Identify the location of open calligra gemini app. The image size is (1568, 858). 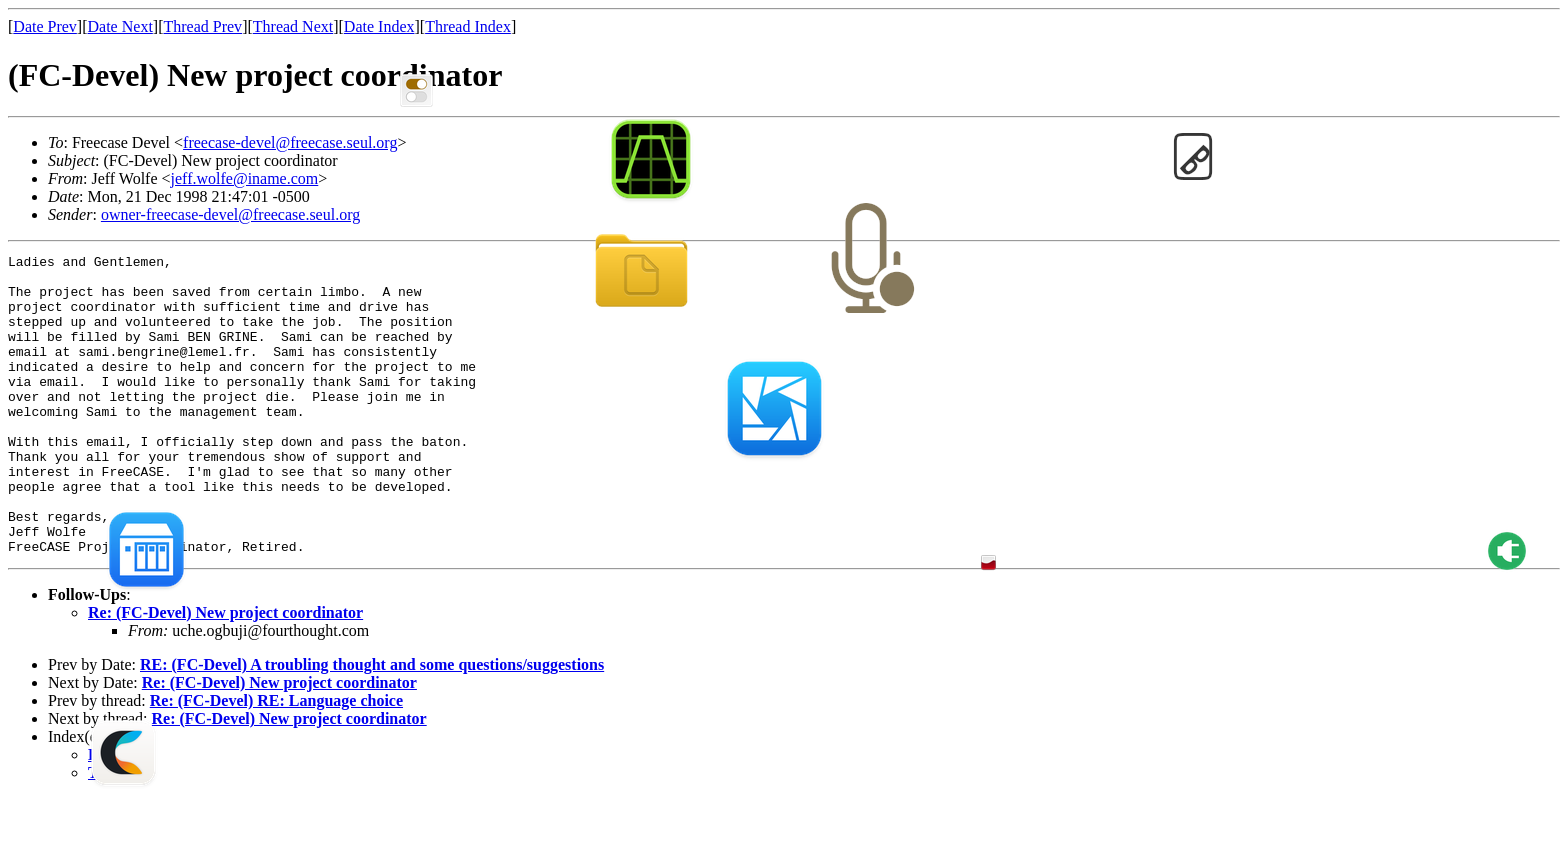
(123, 752).